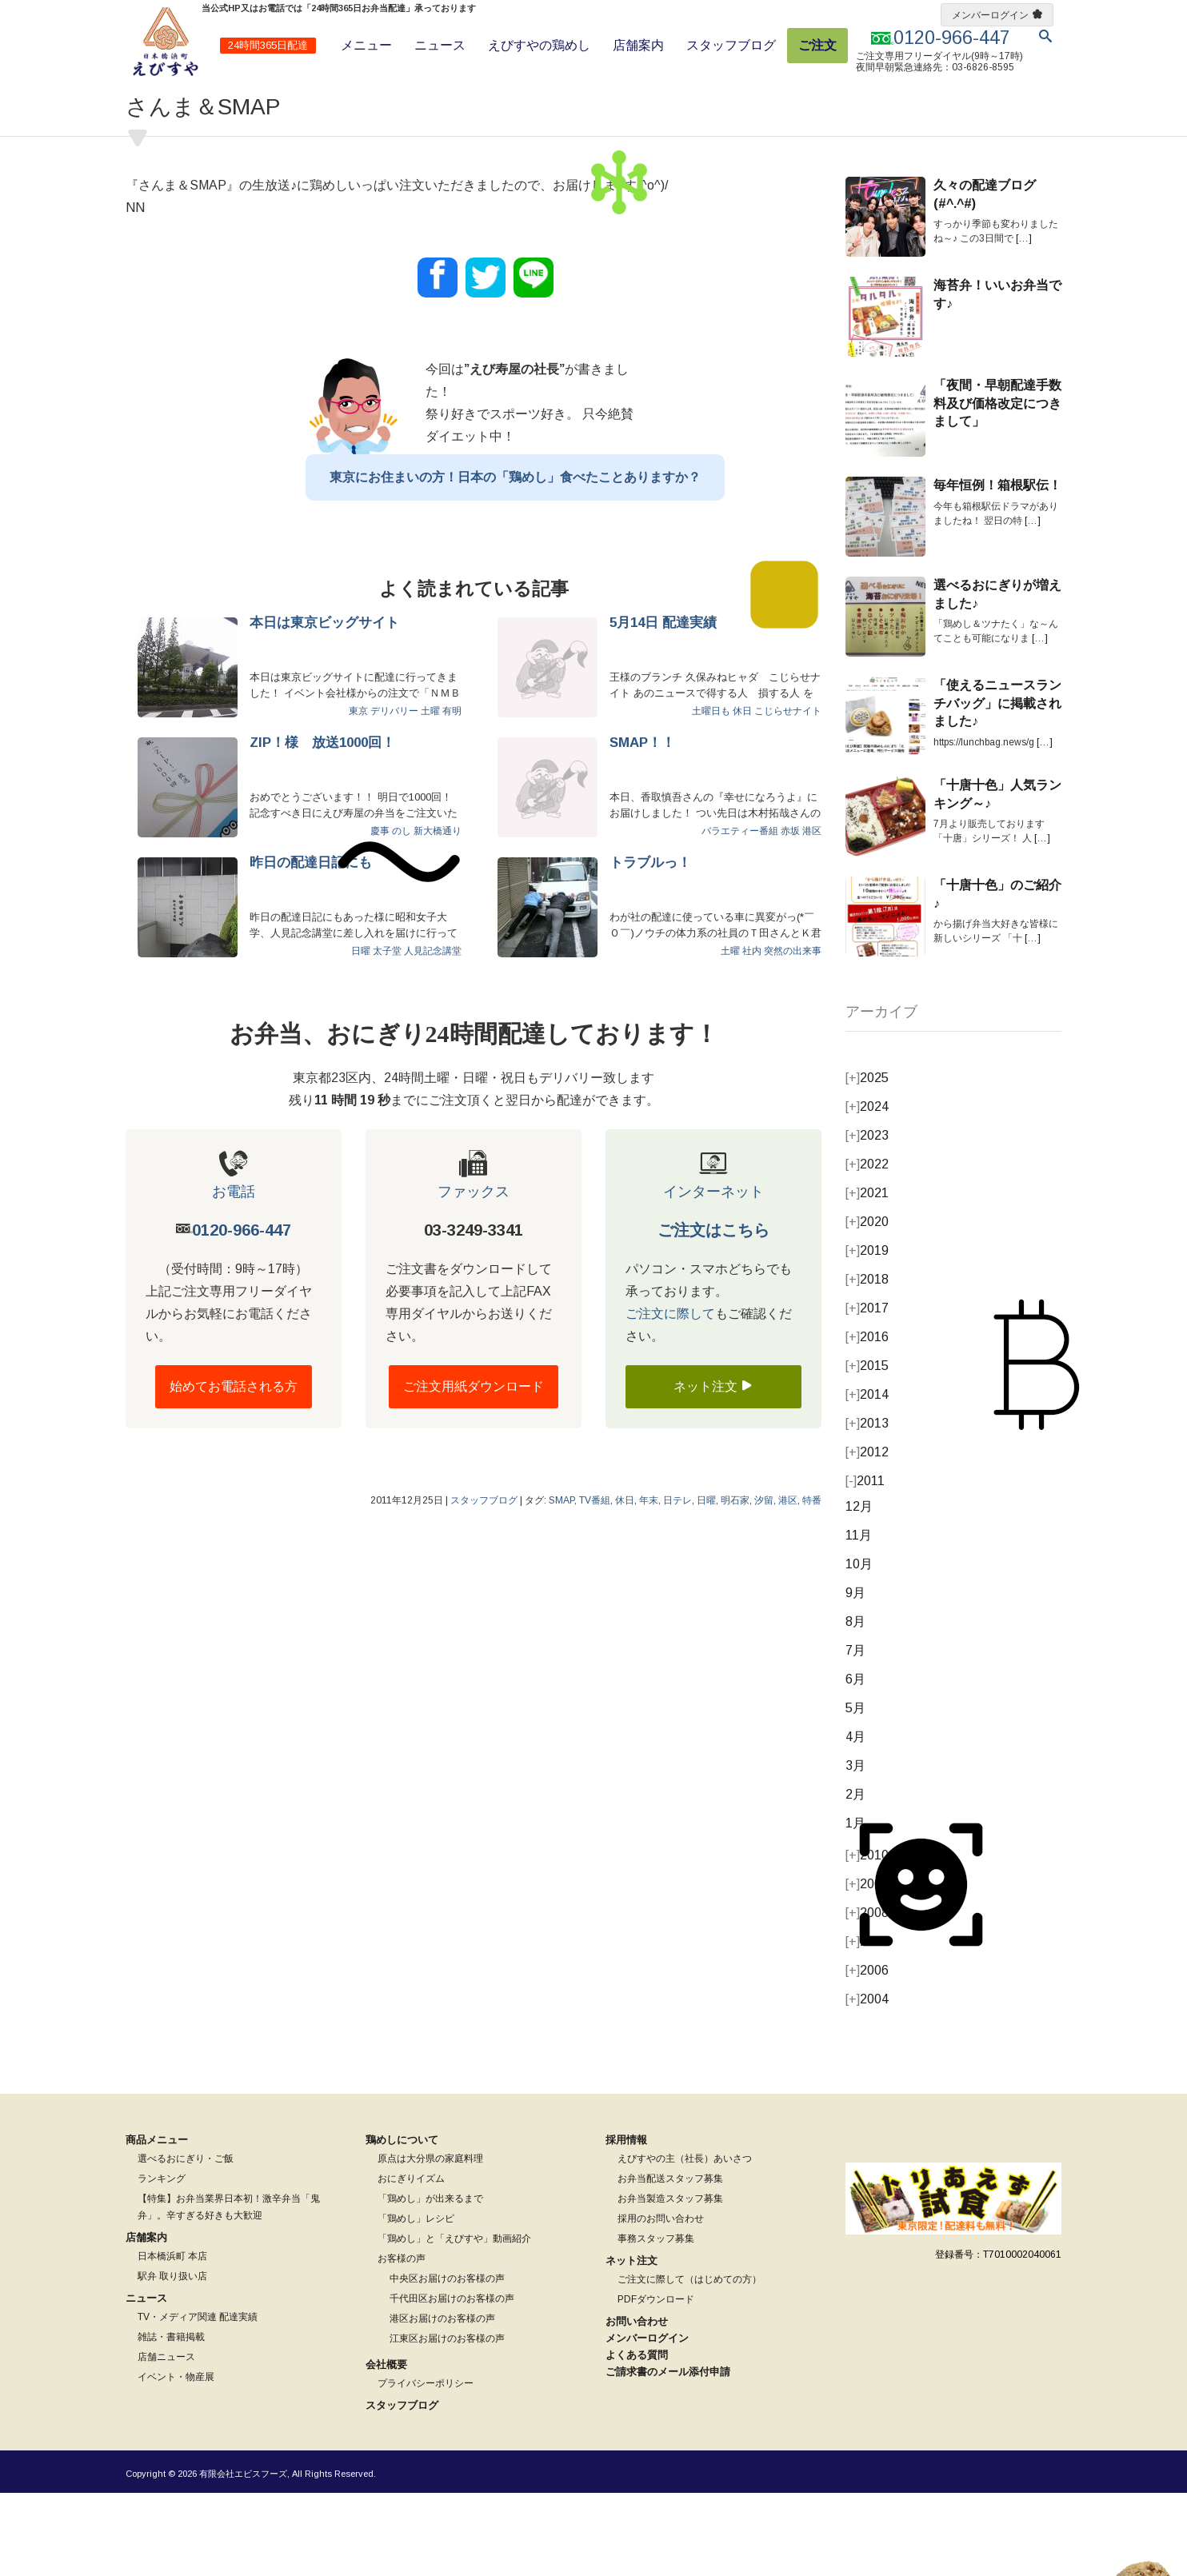  I want to click on stop media playback, so click(784, 594).